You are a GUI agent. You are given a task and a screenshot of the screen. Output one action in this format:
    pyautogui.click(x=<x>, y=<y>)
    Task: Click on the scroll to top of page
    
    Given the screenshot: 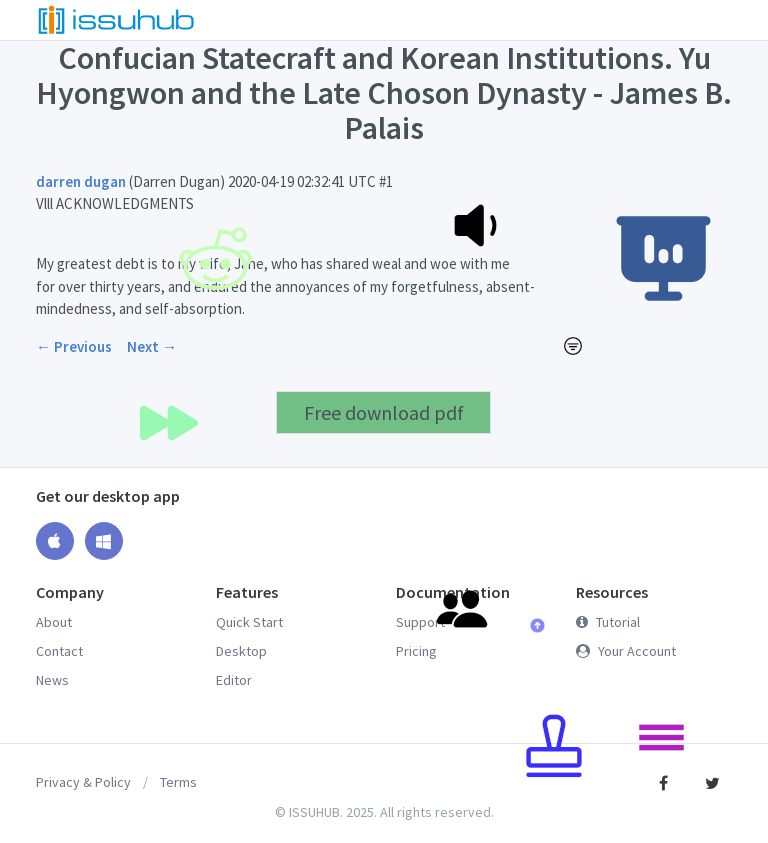 What is the action you would take?
    pyautogui.click(x=537, y=625)
    